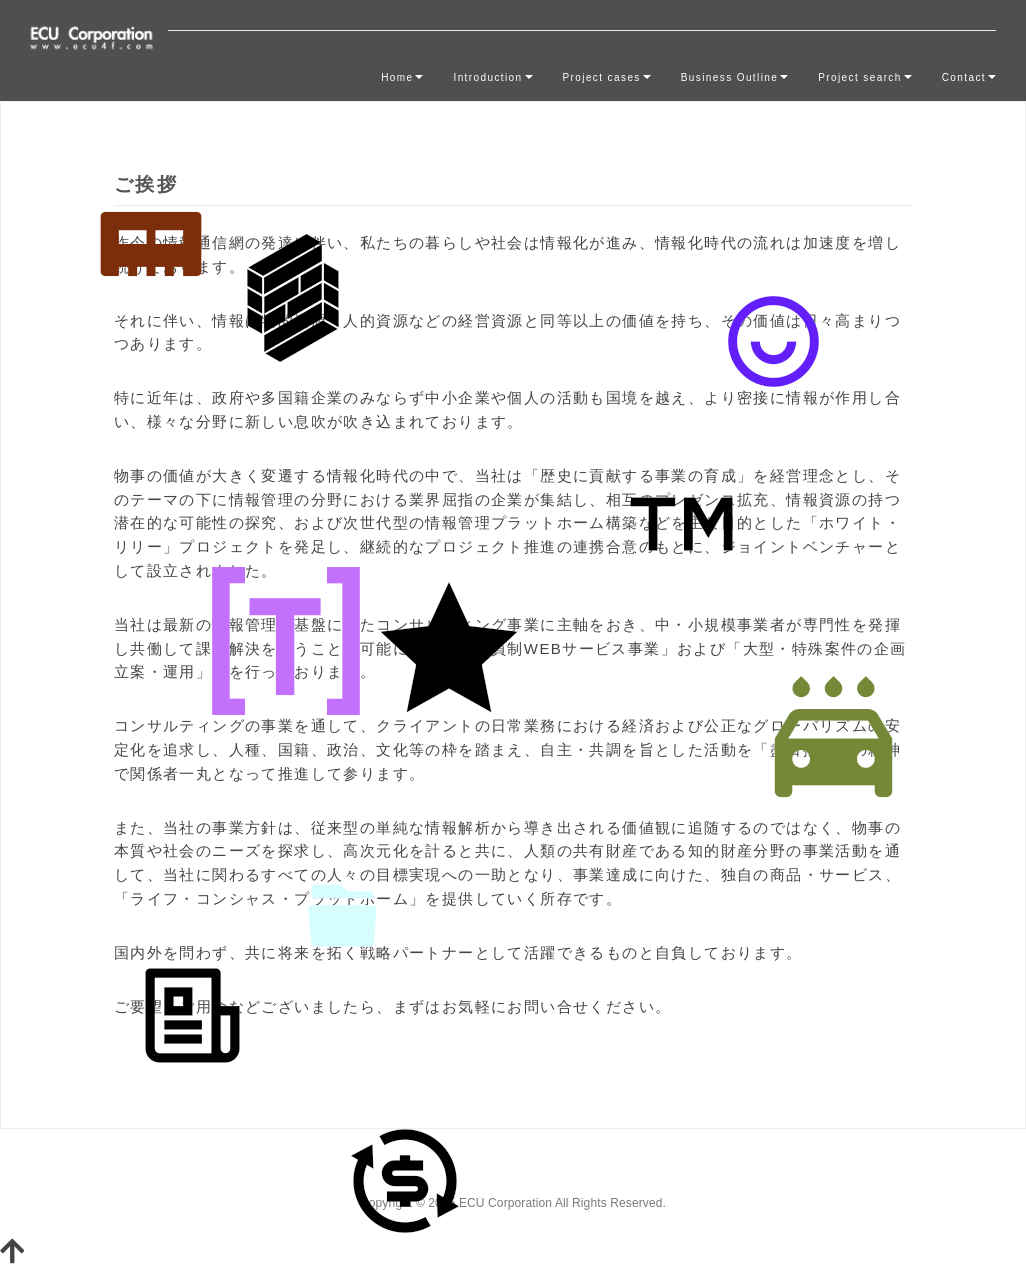 Image resolution: width=1026 pixels, height=1270 pixels. Describe the element at coordinates (773, 341) in the screenshot. I see `view your profile` at that location.